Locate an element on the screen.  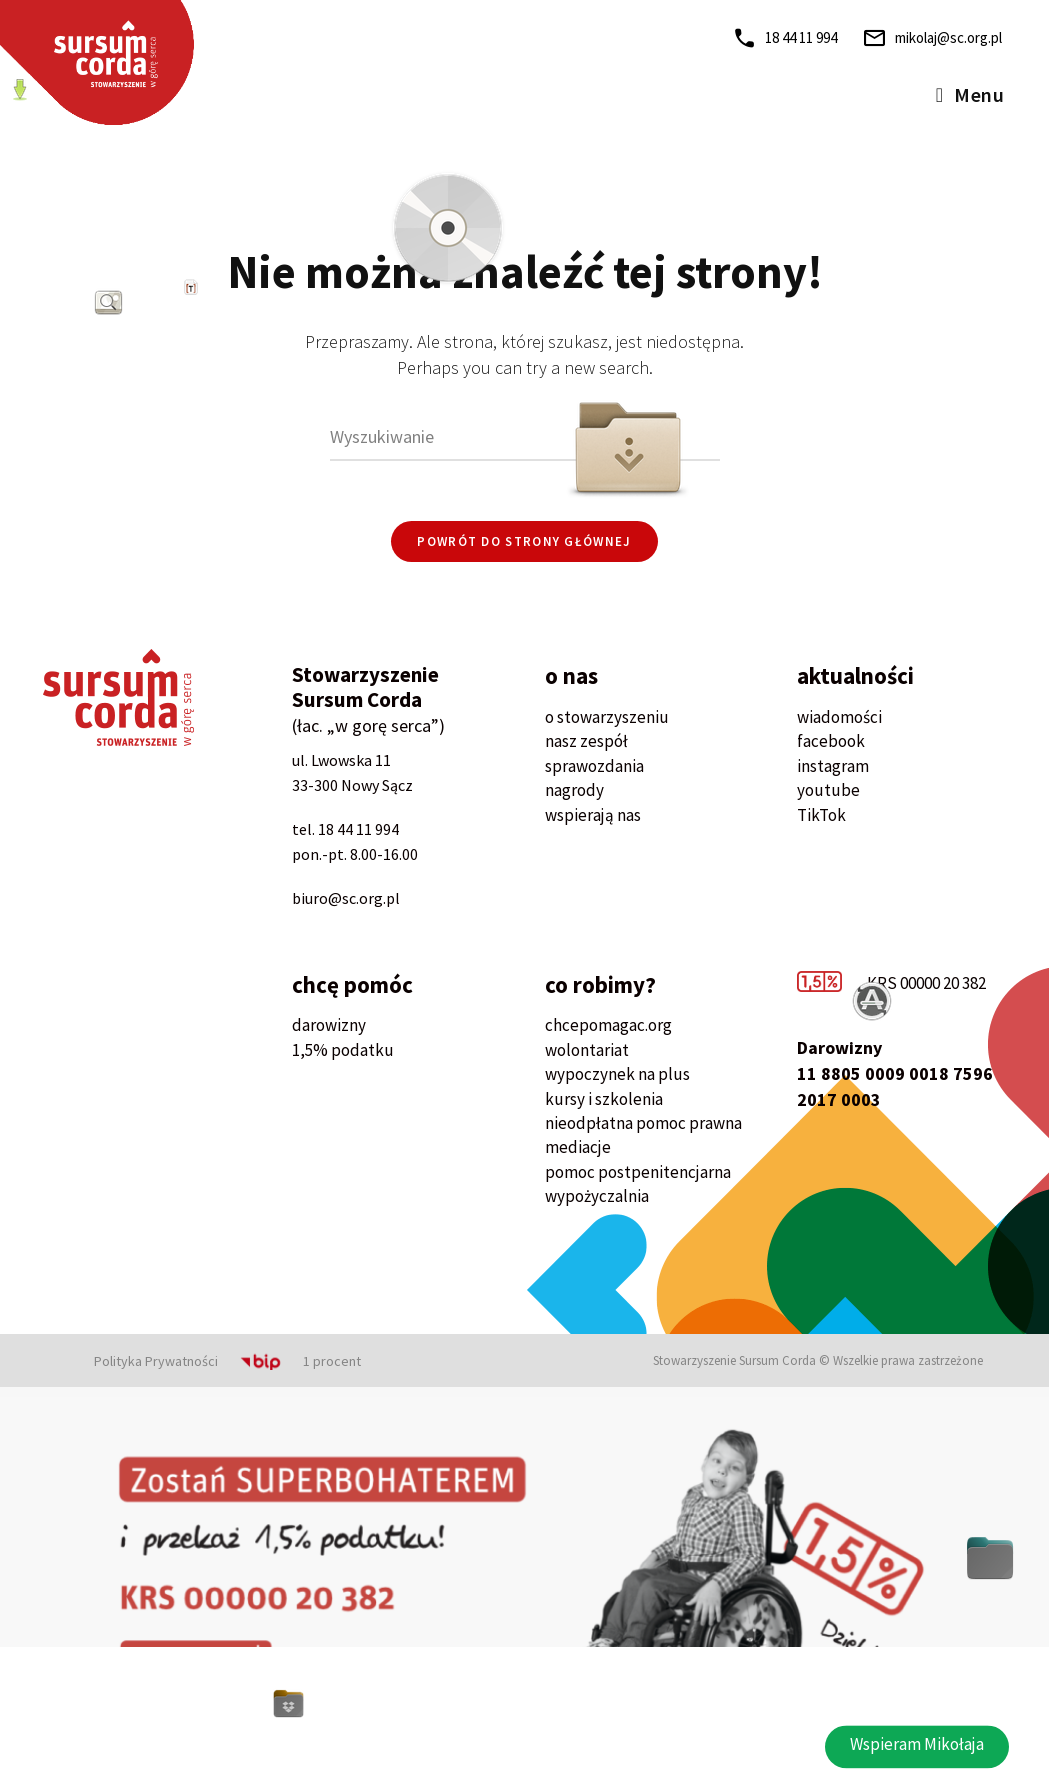
open the photo viewer application is located at coordinates (108, 302).